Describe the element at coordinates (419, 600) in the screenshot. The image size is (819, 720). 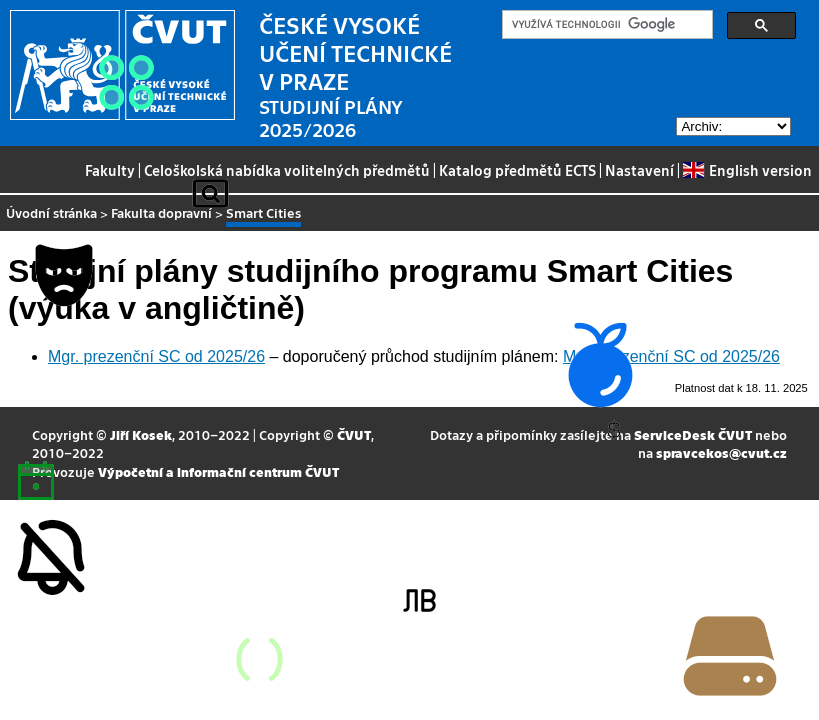
I see `indicates Kyrgyzstani som currency` at that location.